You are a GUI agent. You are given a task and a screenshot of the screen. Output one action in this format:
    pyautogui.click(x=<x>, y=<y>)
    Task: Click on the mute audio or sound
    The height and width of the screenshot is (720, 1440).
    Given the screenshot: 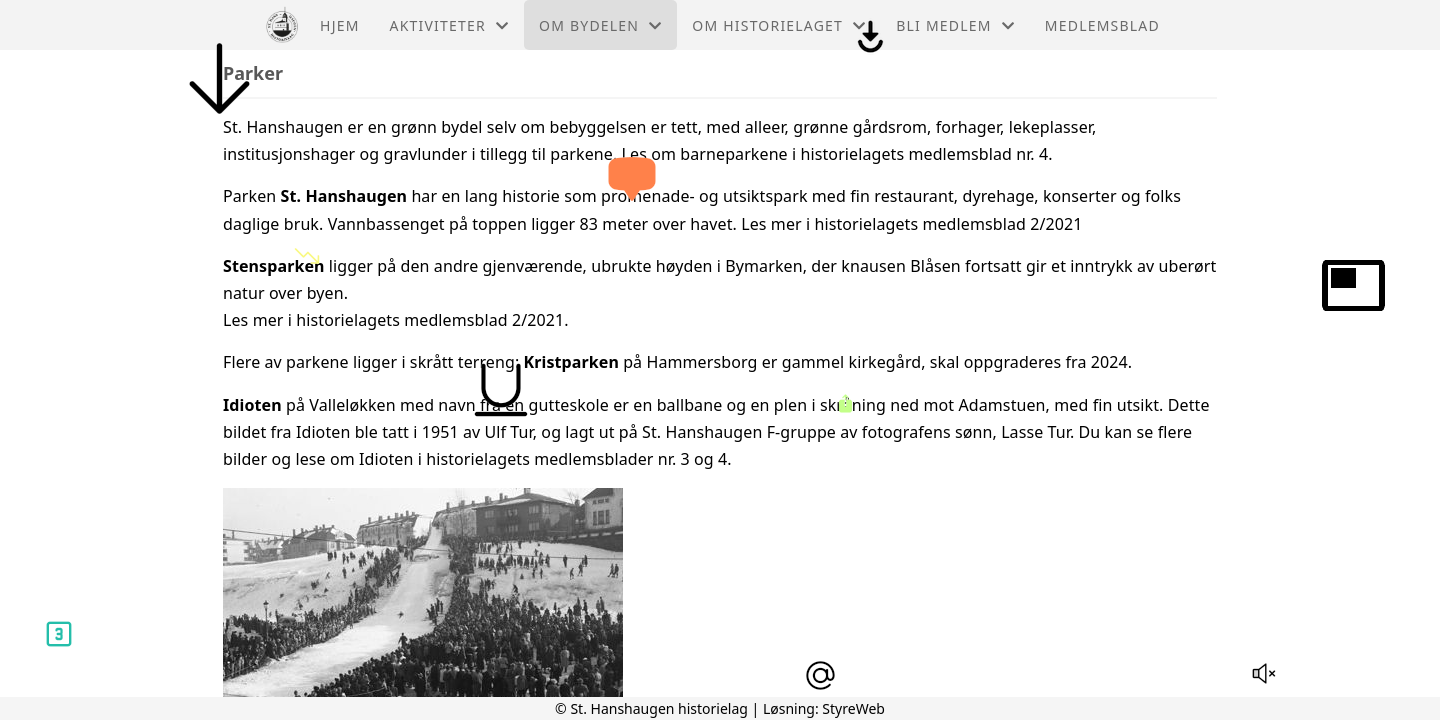 What is the action you would take?
    pyautogui.click(x=1263, y=673)
    